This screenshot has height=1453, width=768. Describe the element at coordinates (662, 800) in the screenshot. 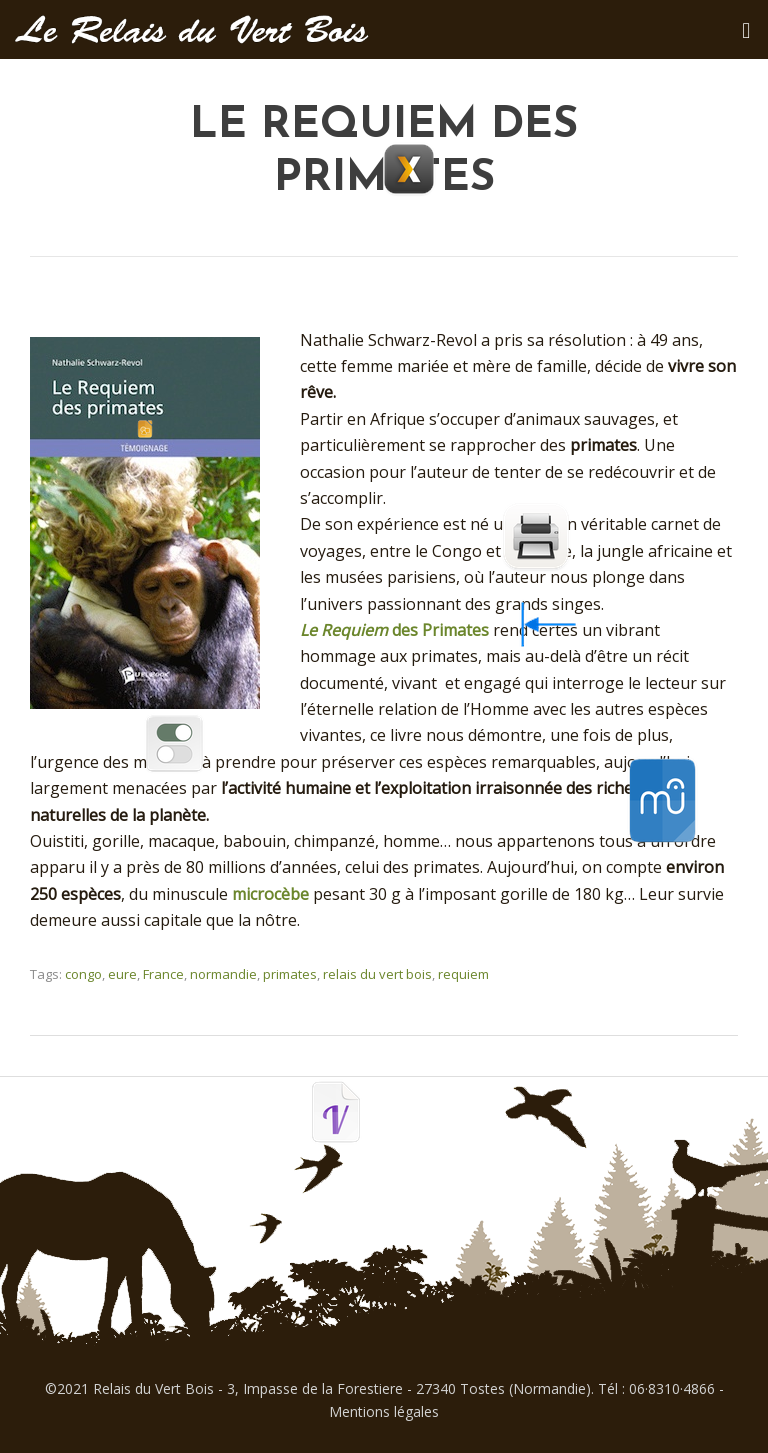

I see `open a MuseScore 3 music notation file` at that location.